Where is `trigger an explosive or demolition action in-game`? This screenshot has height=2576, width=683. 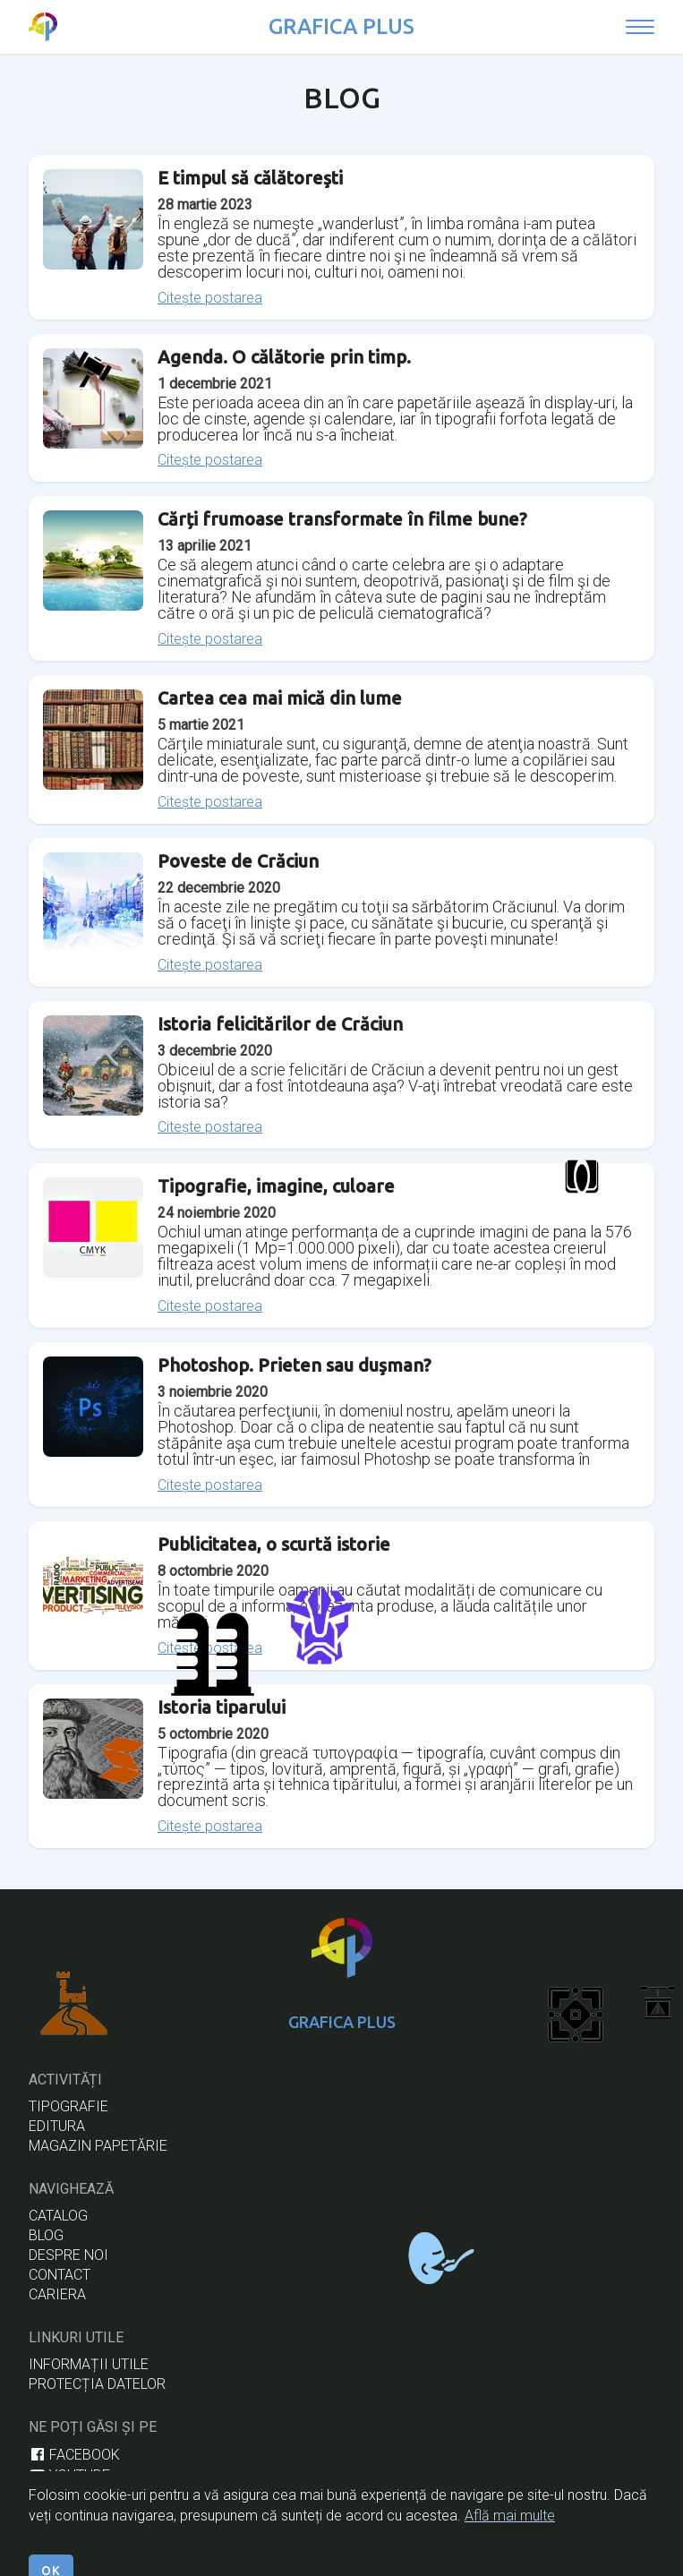 trigger an explosive or demolition action in-game is located at coordinates (658, 2002).